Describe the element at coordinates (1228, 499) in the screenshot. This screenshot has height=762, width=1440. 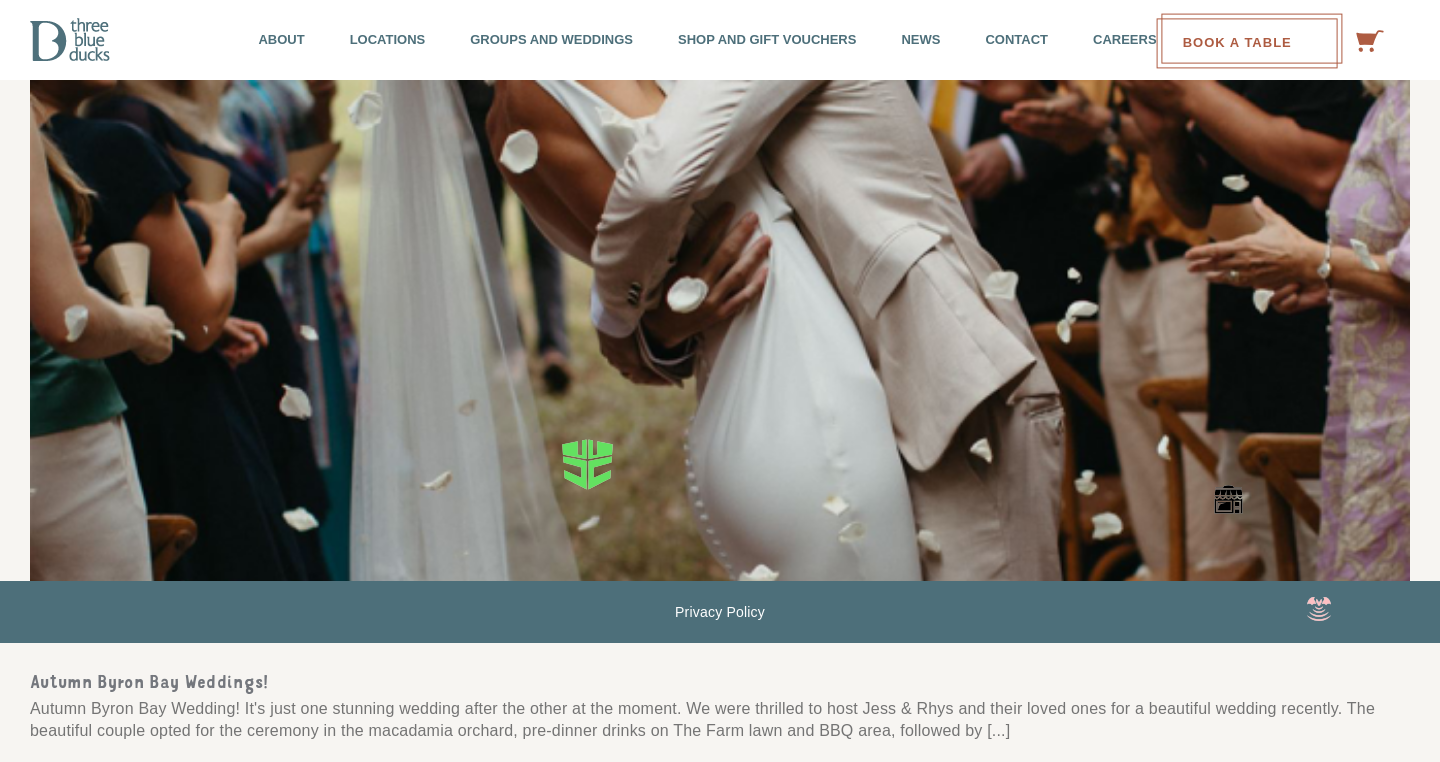
I see `open the in-game shop or store` at that location.